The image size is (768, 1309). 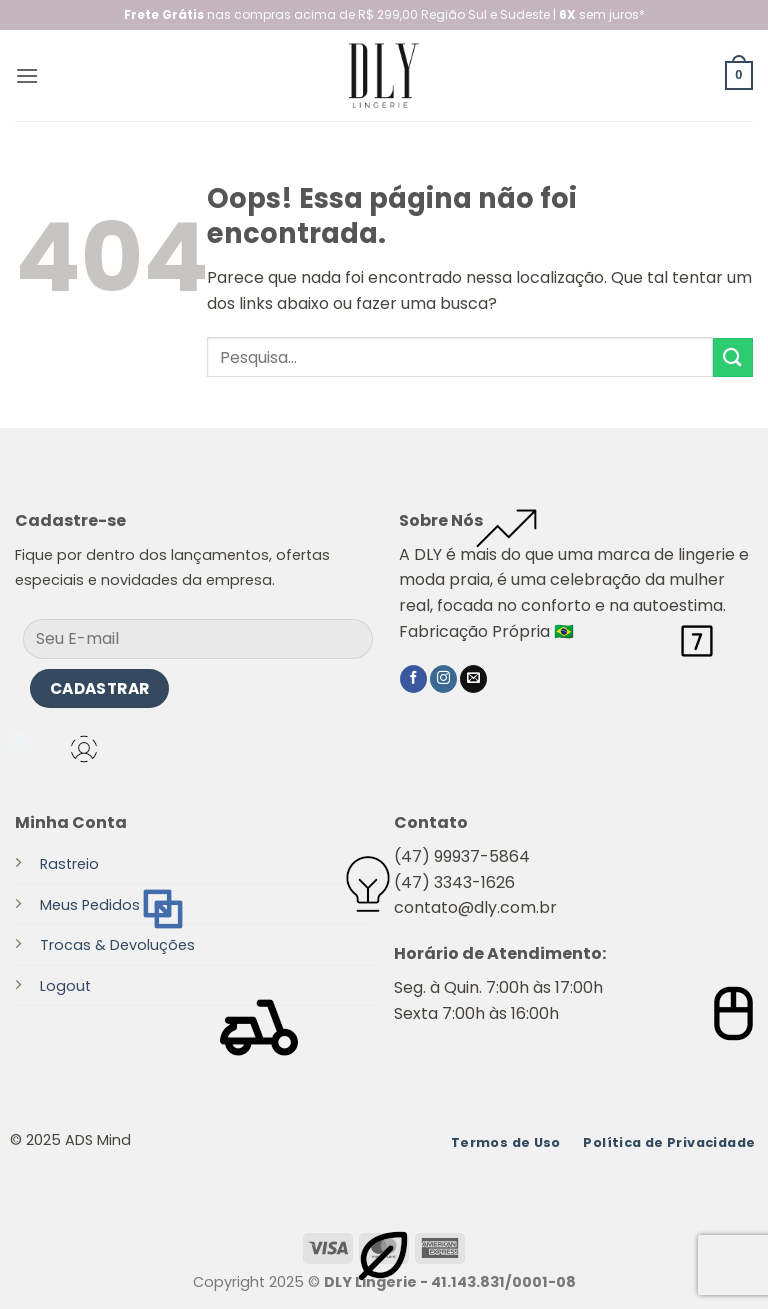 What do you see at coordinates (368, 884) in the screenshot?
I see `toggle idea or tip suggestions` at bounding box center [368, 884].